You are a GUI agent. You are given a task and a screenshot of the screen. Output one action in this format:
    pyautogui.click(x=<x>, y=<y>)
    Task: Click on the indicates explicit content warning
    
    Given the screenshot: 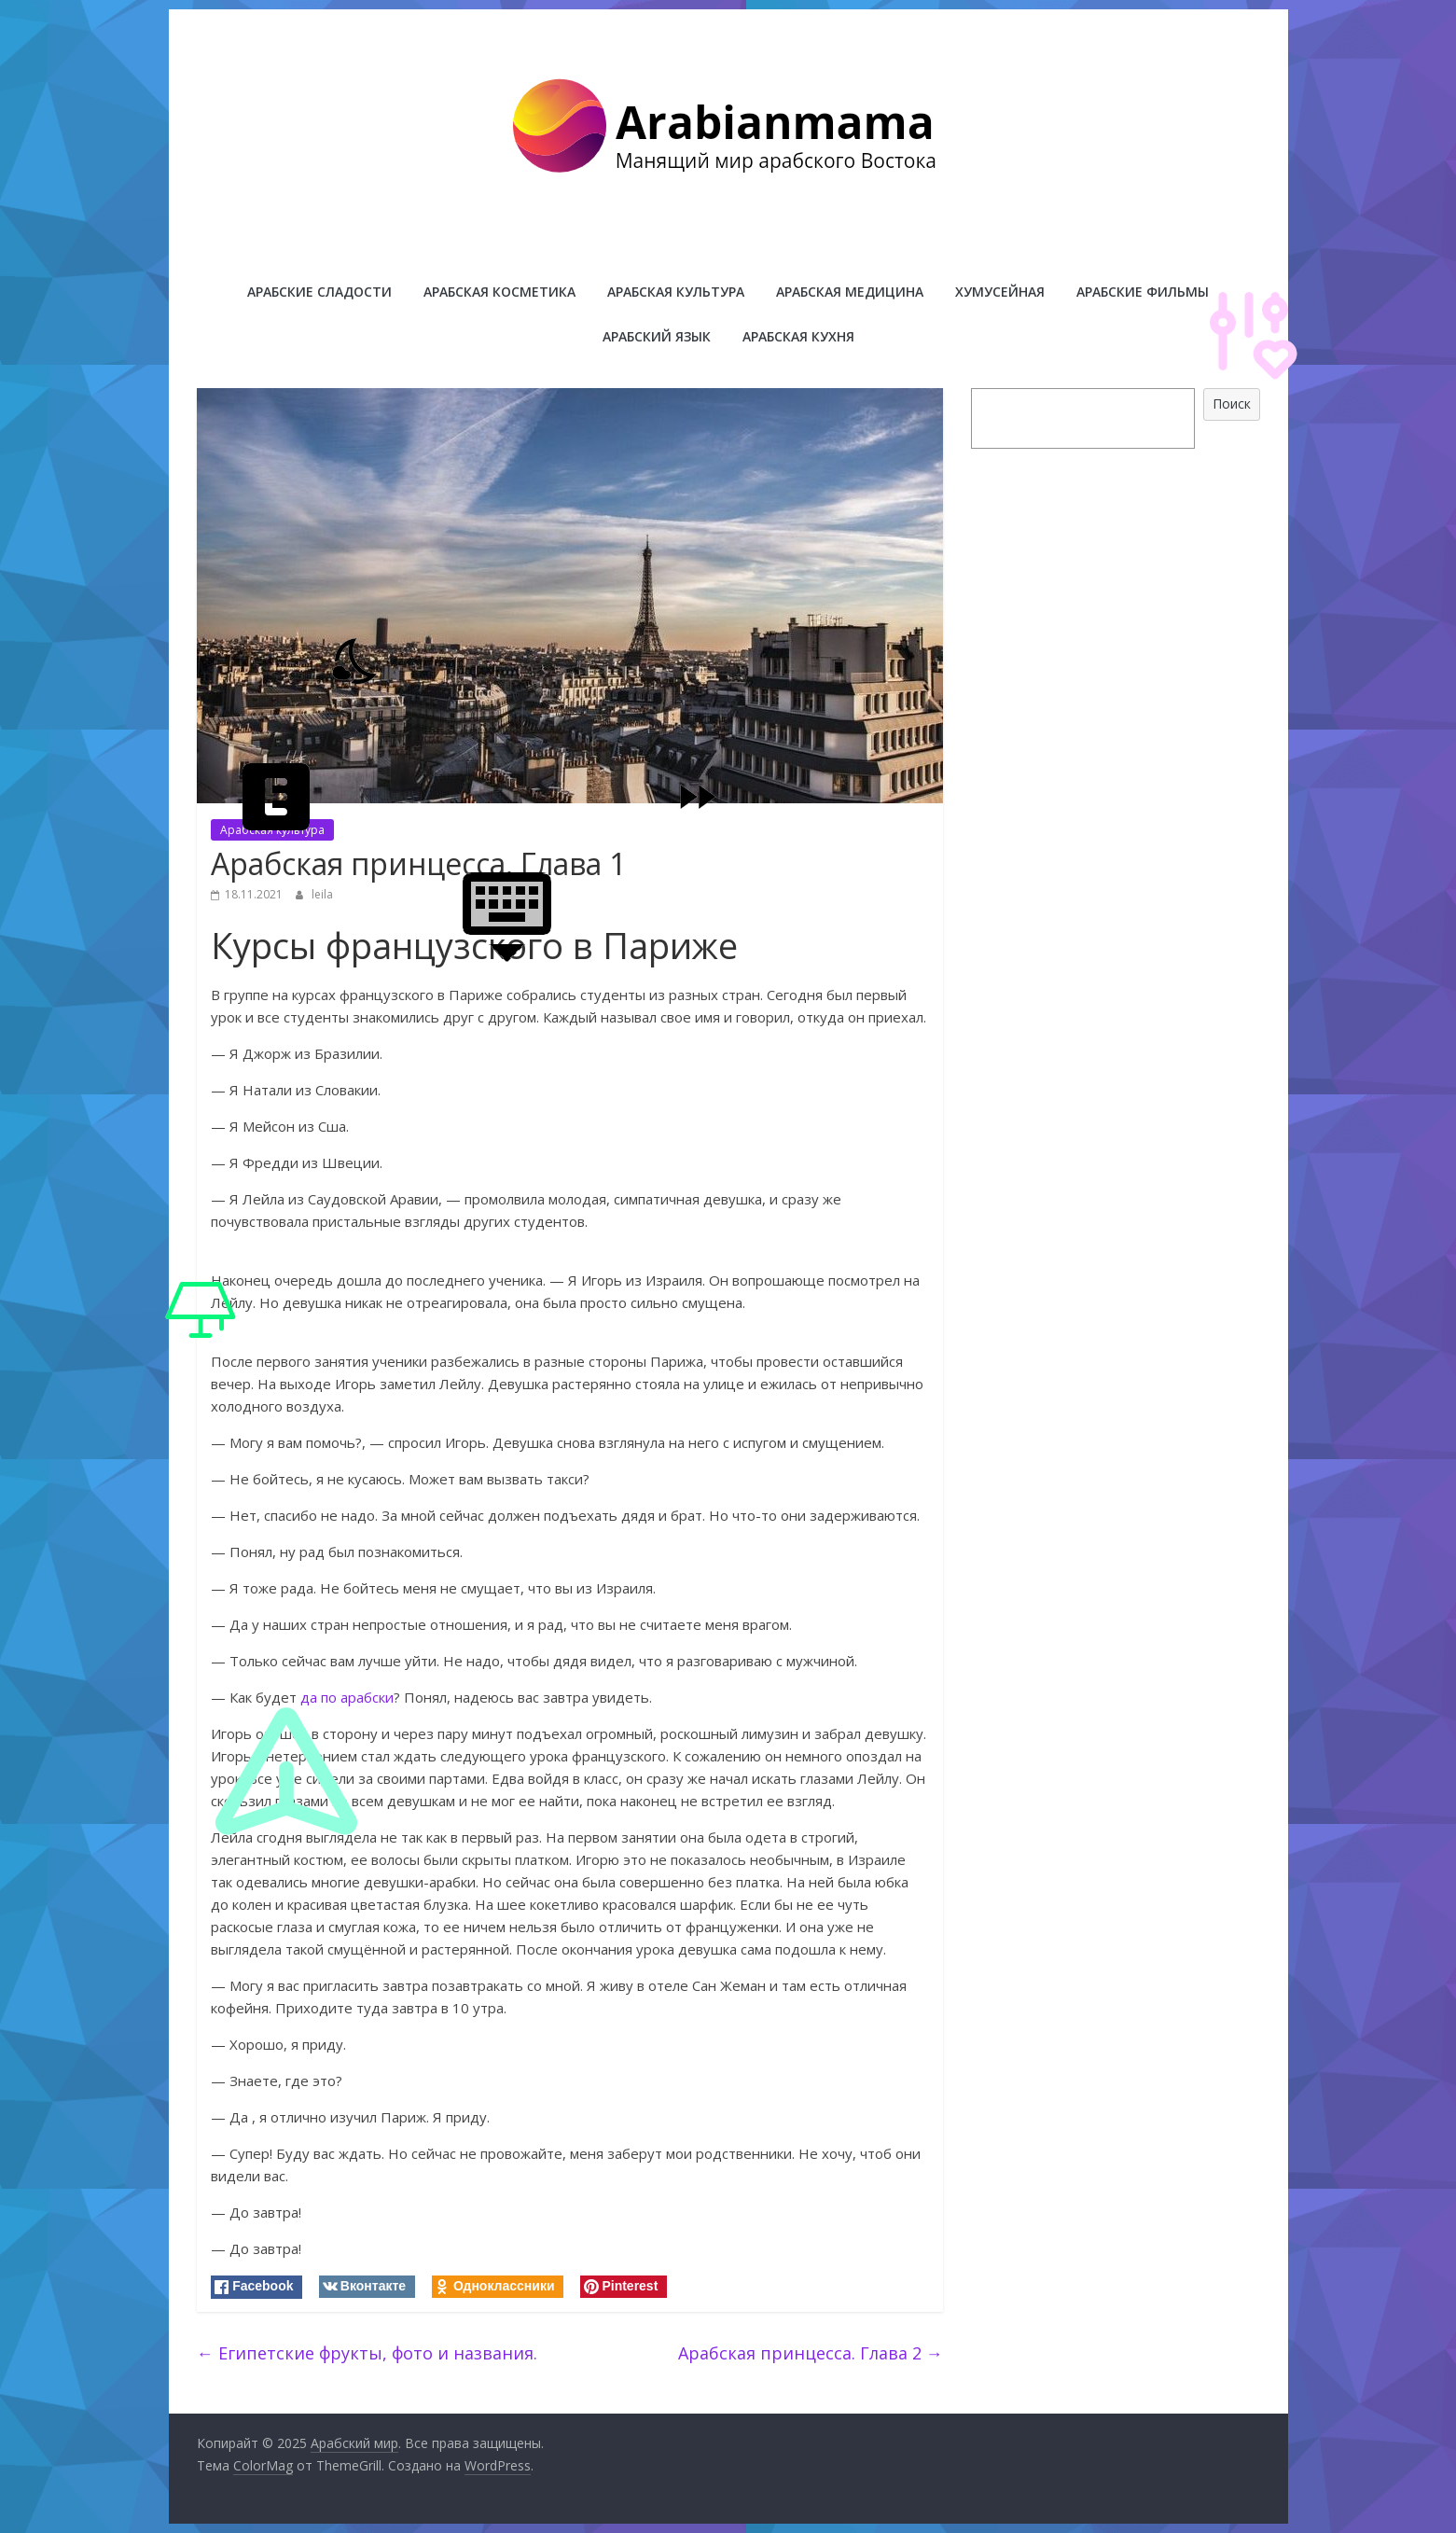 What is the action you would take?
    pyautogui.click(x=276, y=797)
    